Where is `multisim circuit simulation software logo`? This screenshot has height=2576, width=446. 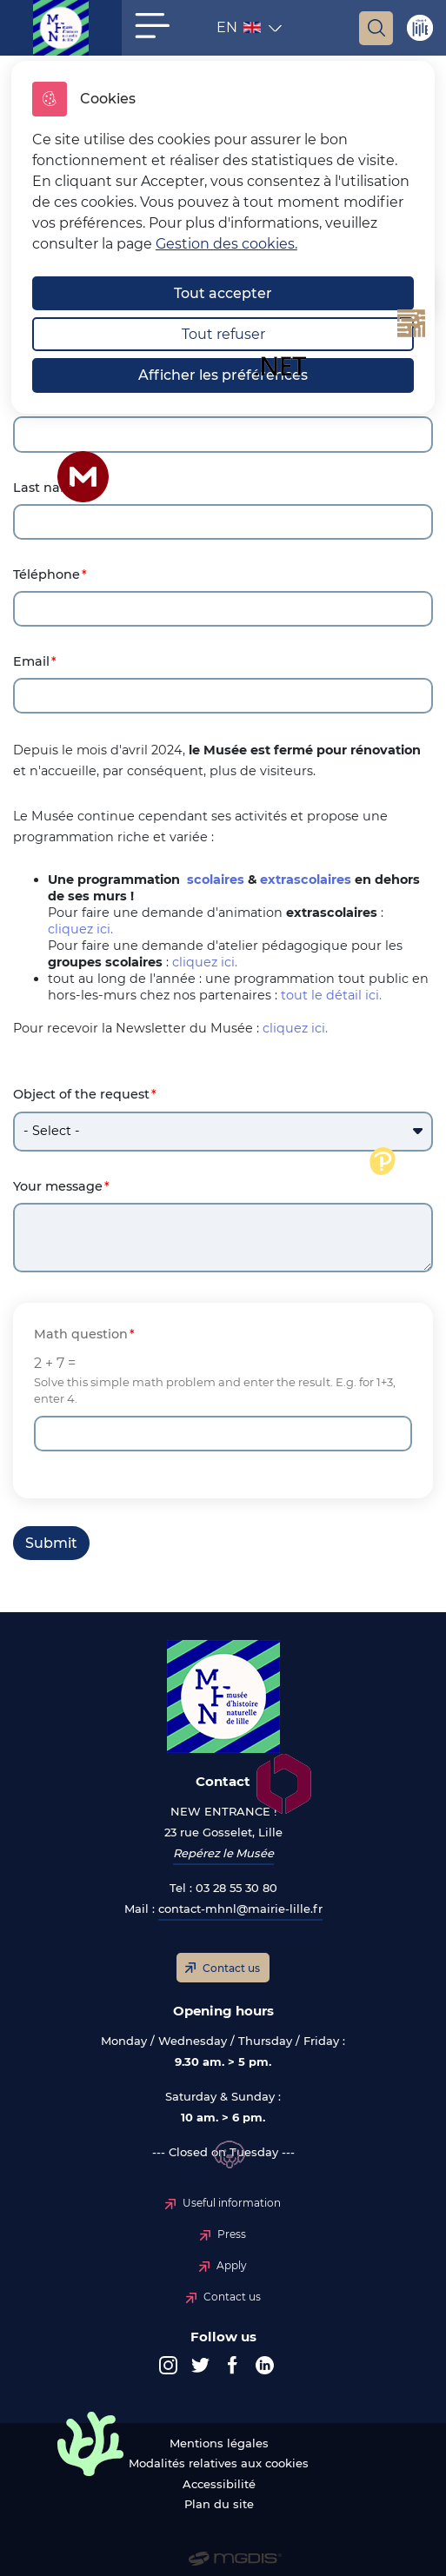
multisim circuit simulation software logo is located at coordinates (411, 323).